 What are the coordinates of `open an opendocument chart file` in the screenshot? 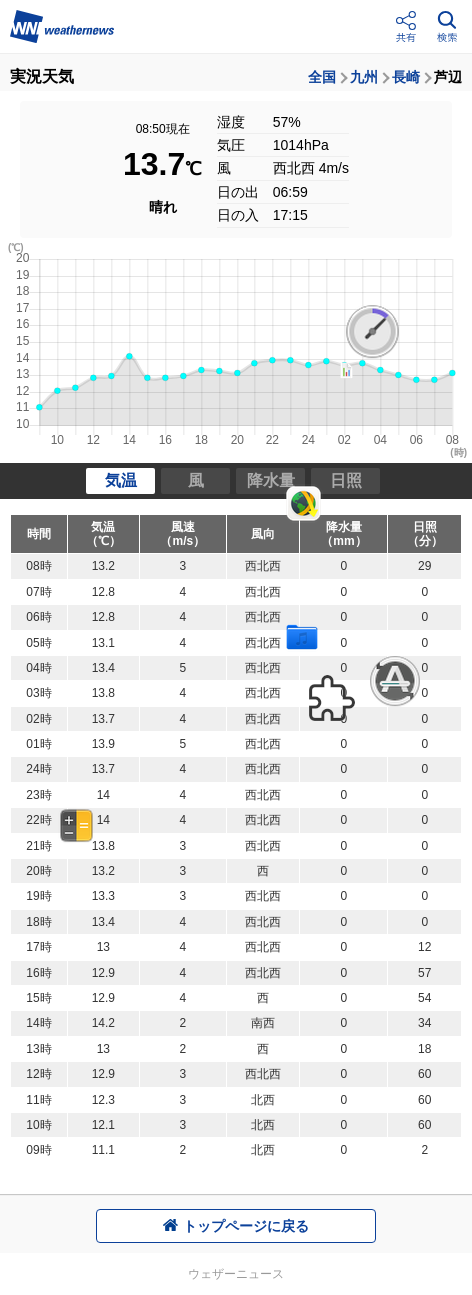 It's located at (346, 370).